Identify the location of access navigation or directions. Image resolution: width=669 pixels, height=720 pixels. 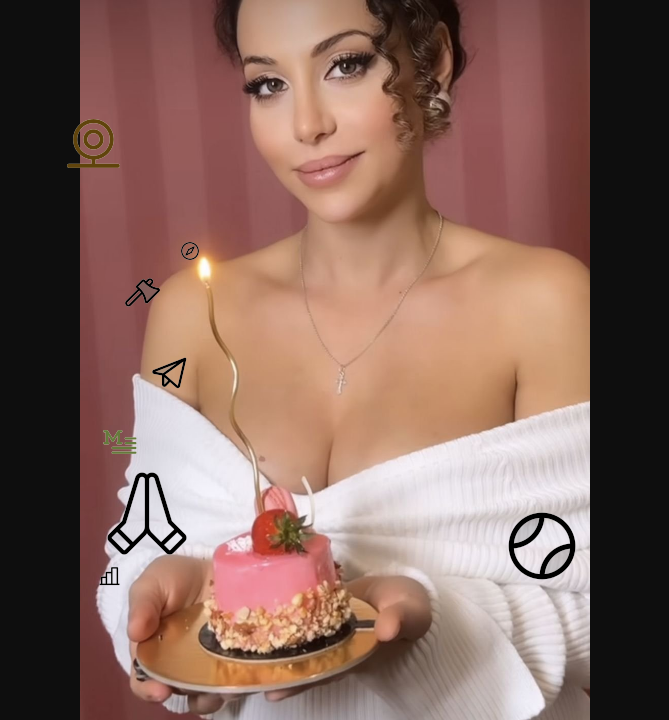
(190, 251).